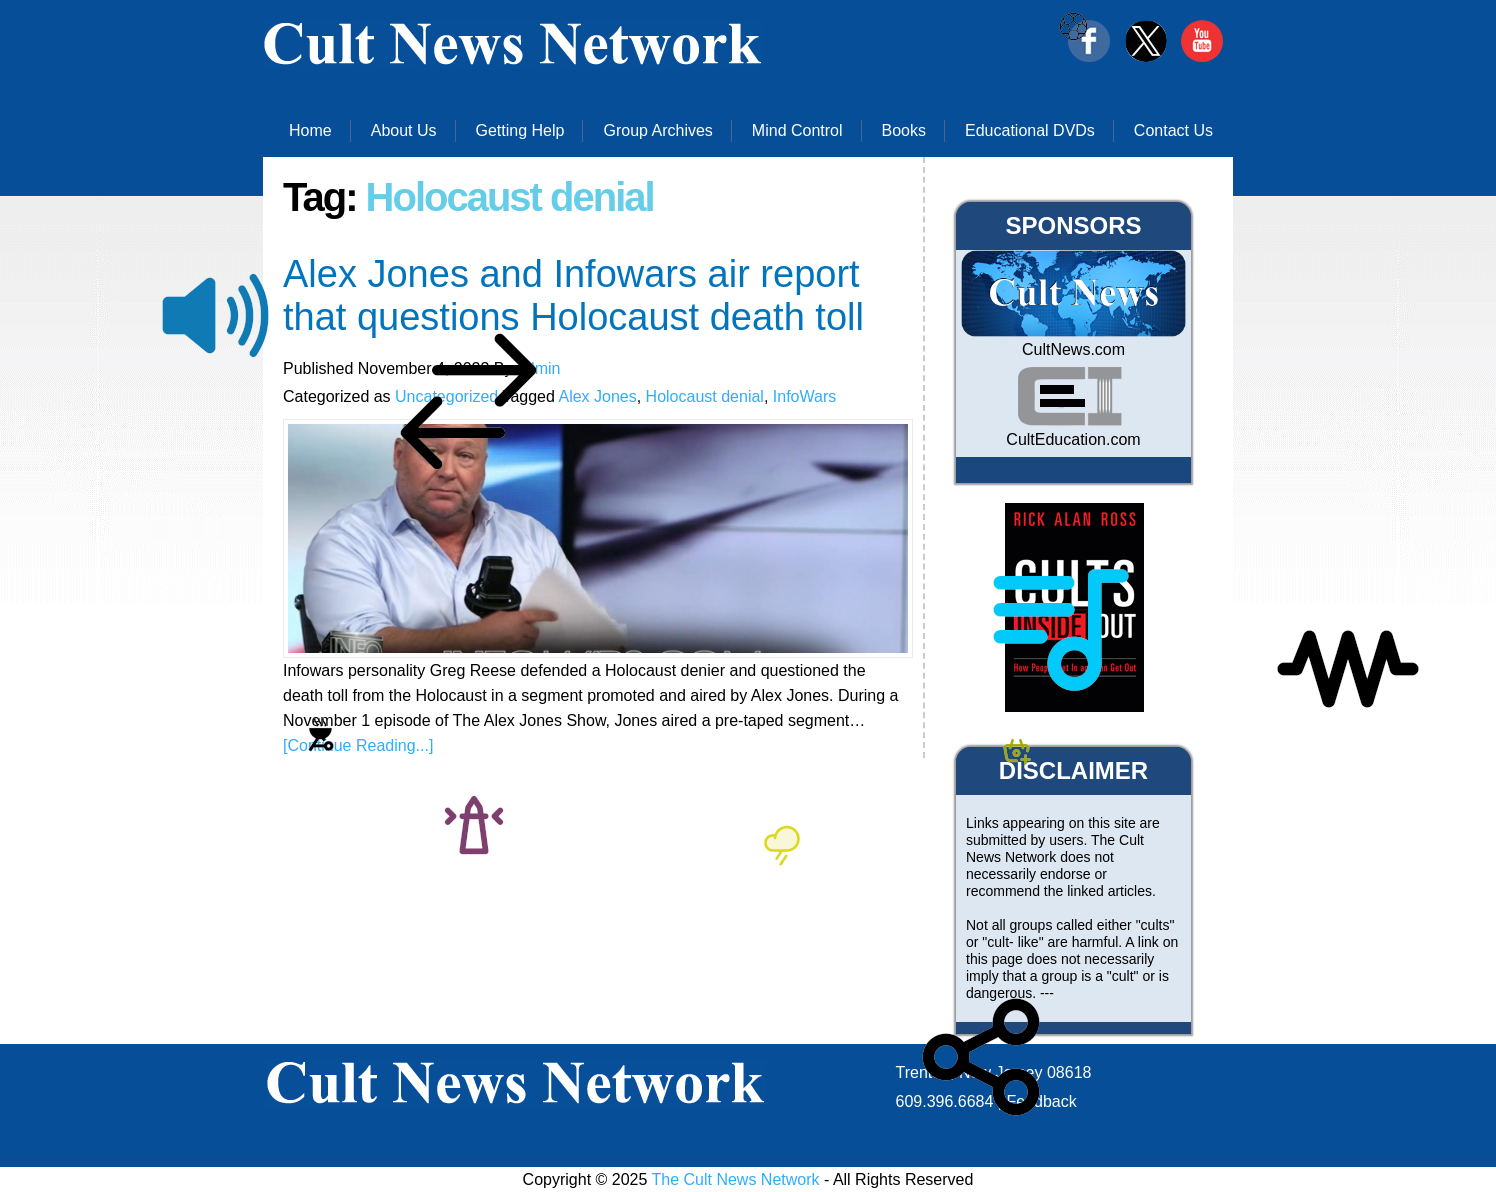  Describe the element at coordinates (320, 734) in the screenshot. I see `access outdoor cooking or grilling recipes` at that location.